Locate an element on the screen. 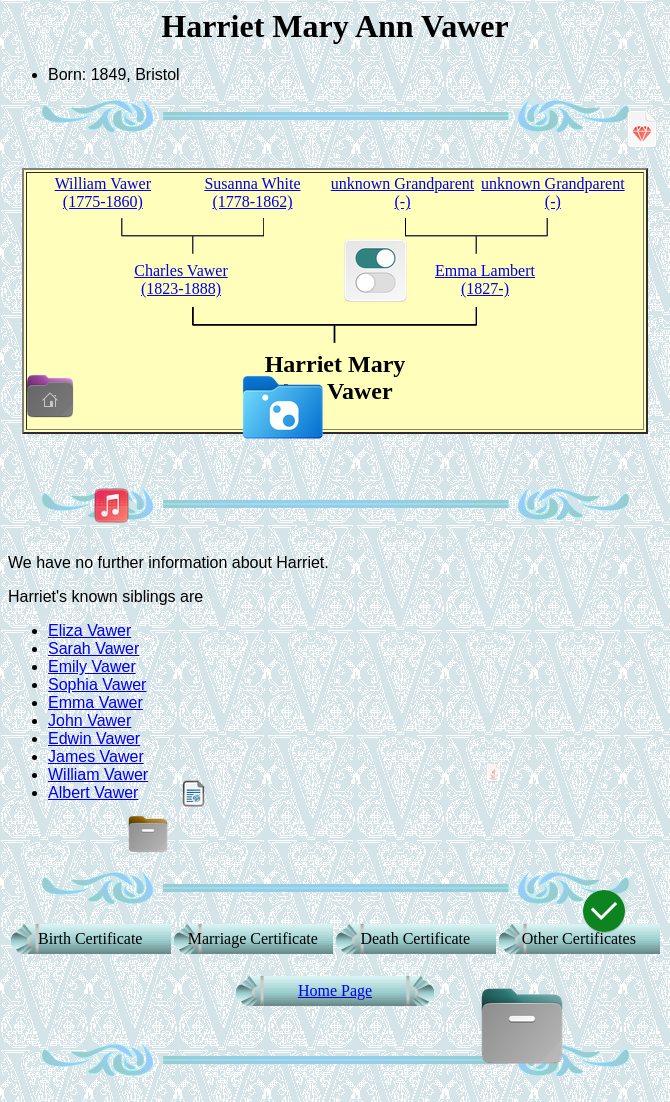  open the music player app is located at coordinates (111, 505).